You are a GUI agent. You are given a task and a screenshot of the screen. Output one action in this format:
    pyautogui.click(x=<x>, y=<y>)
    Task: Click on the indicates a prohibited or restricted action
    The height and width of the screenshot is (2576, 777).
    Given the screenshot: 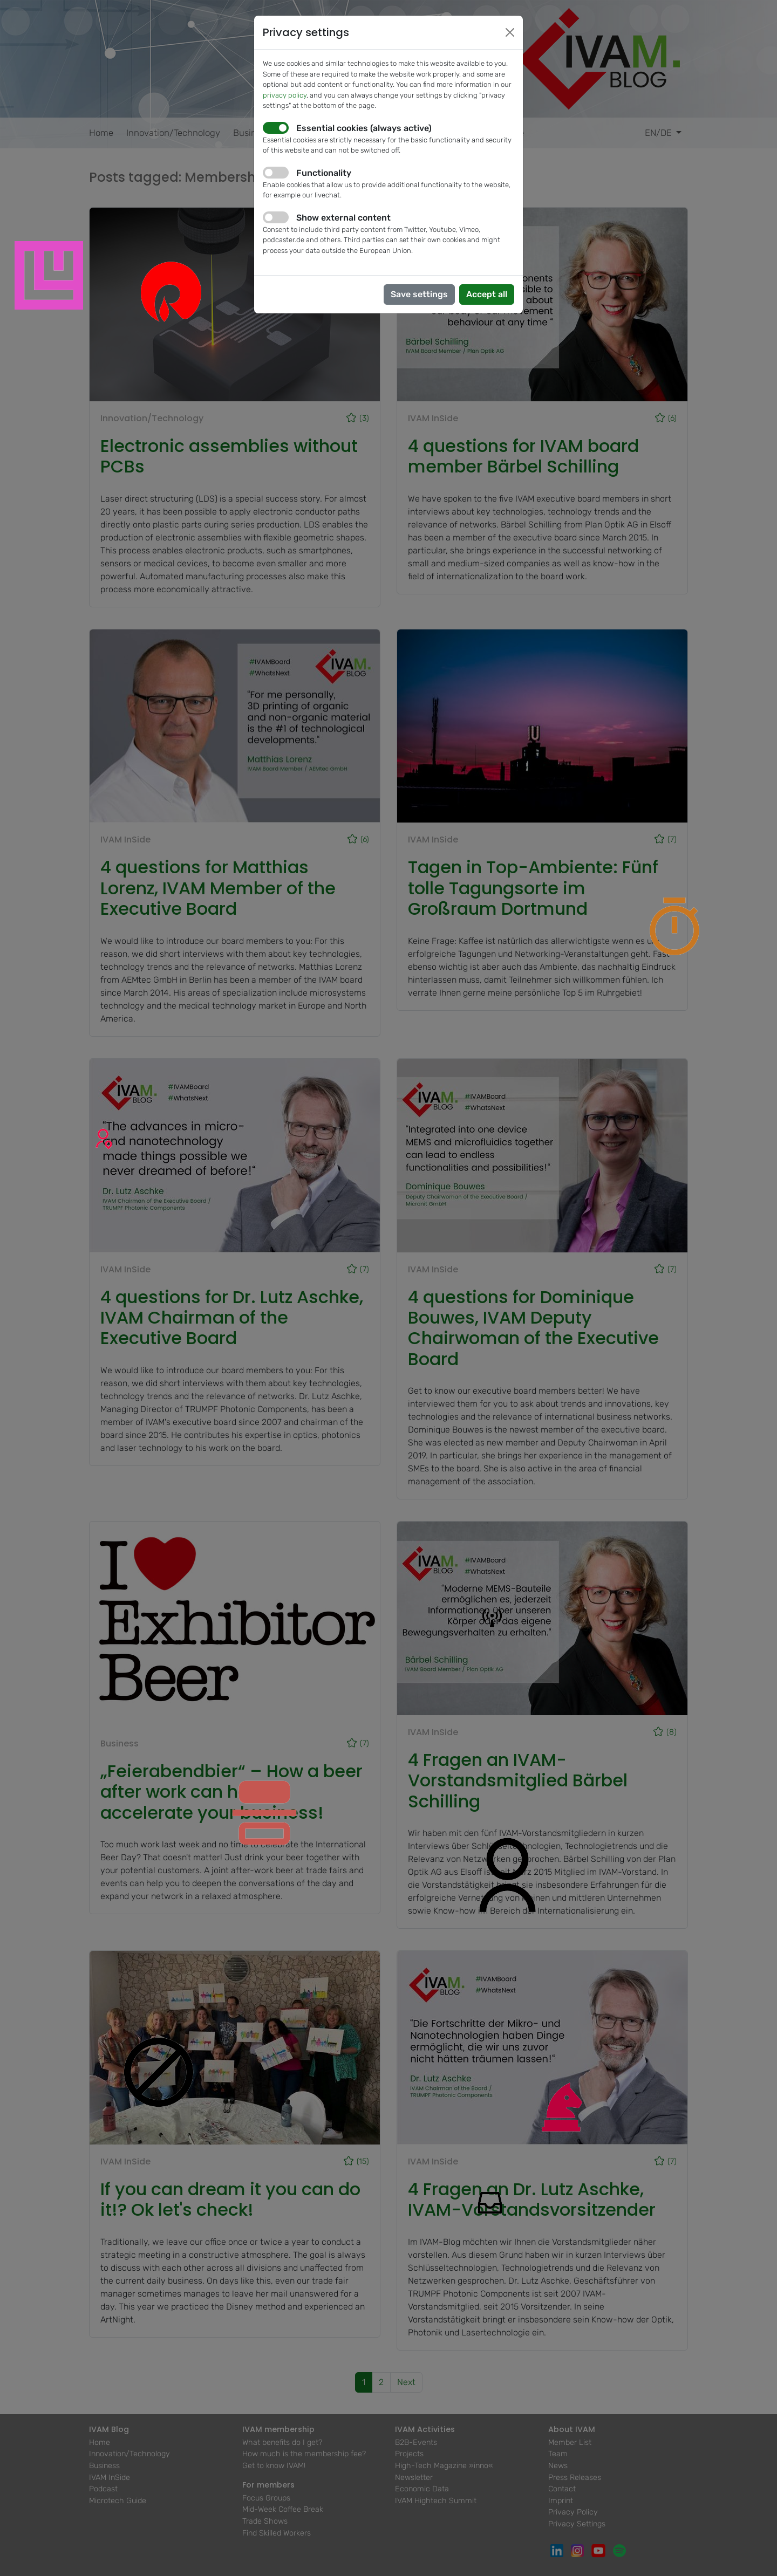 What is the action you would take?
    pyautogui.click(x=159, y=2072)
    